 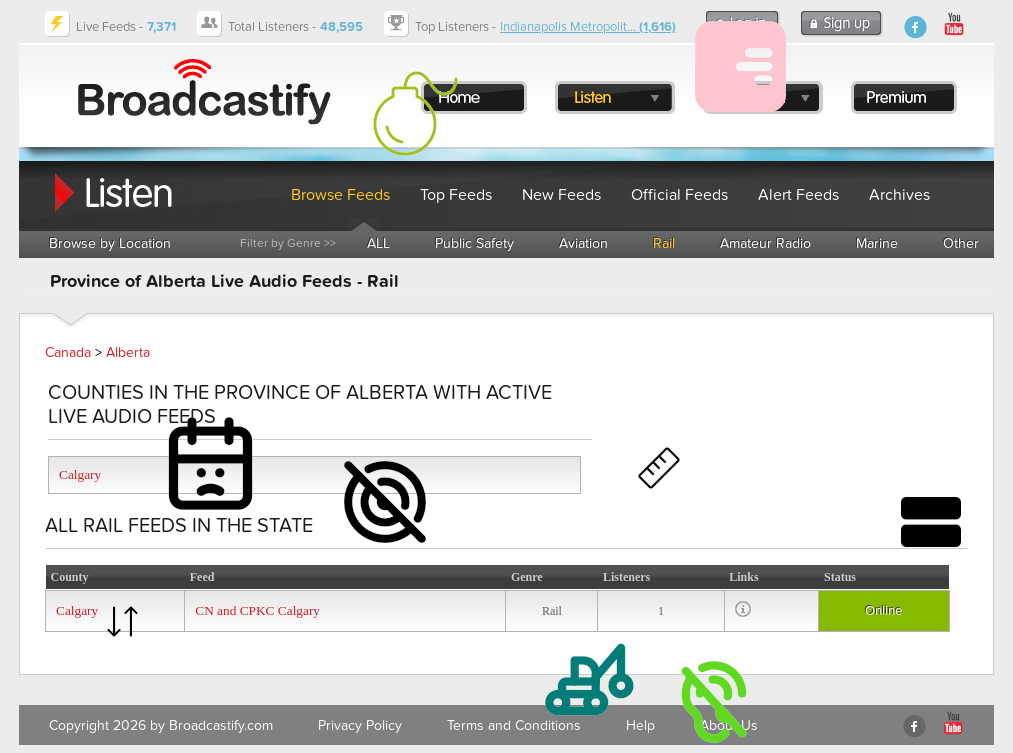 What do you see at coordinates (122, 621) in the screenshot?
I see `sort items in ascending or descending order` at bounding box center [122, 621].